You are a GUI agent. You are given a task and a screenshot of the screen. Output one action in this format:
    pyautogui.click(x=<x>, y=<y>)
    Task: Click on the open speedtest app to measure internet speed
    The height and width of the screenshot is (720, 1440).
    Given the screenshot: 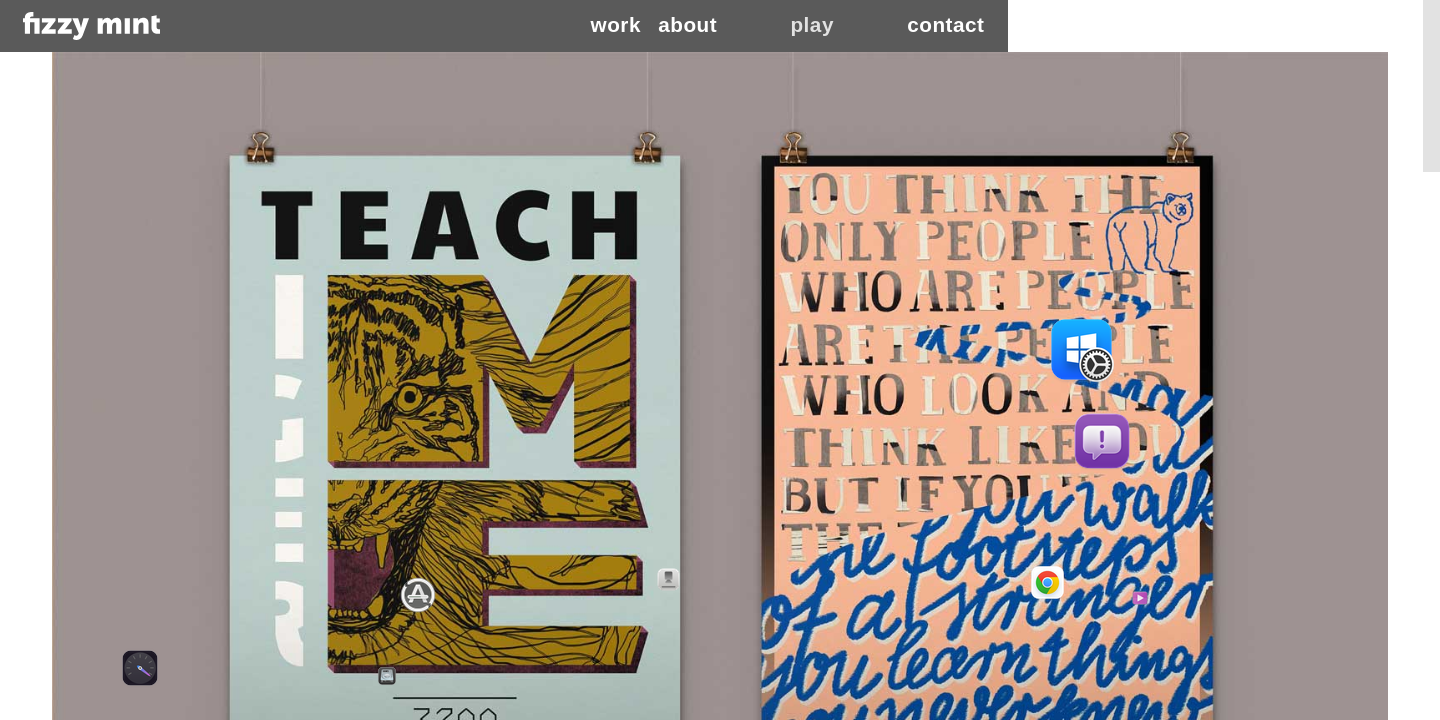 What is the action you would take?
    pyautogui.click(x=140, y=668)
    